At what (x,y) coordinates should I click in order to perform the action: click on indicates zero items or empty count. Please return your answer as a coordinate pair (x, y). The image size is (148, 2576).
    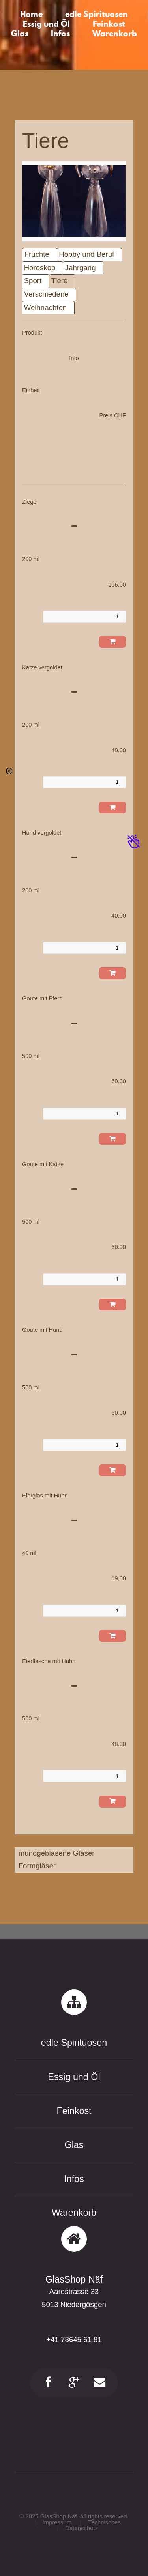
    Looking at the image, I should click on (9, 771).